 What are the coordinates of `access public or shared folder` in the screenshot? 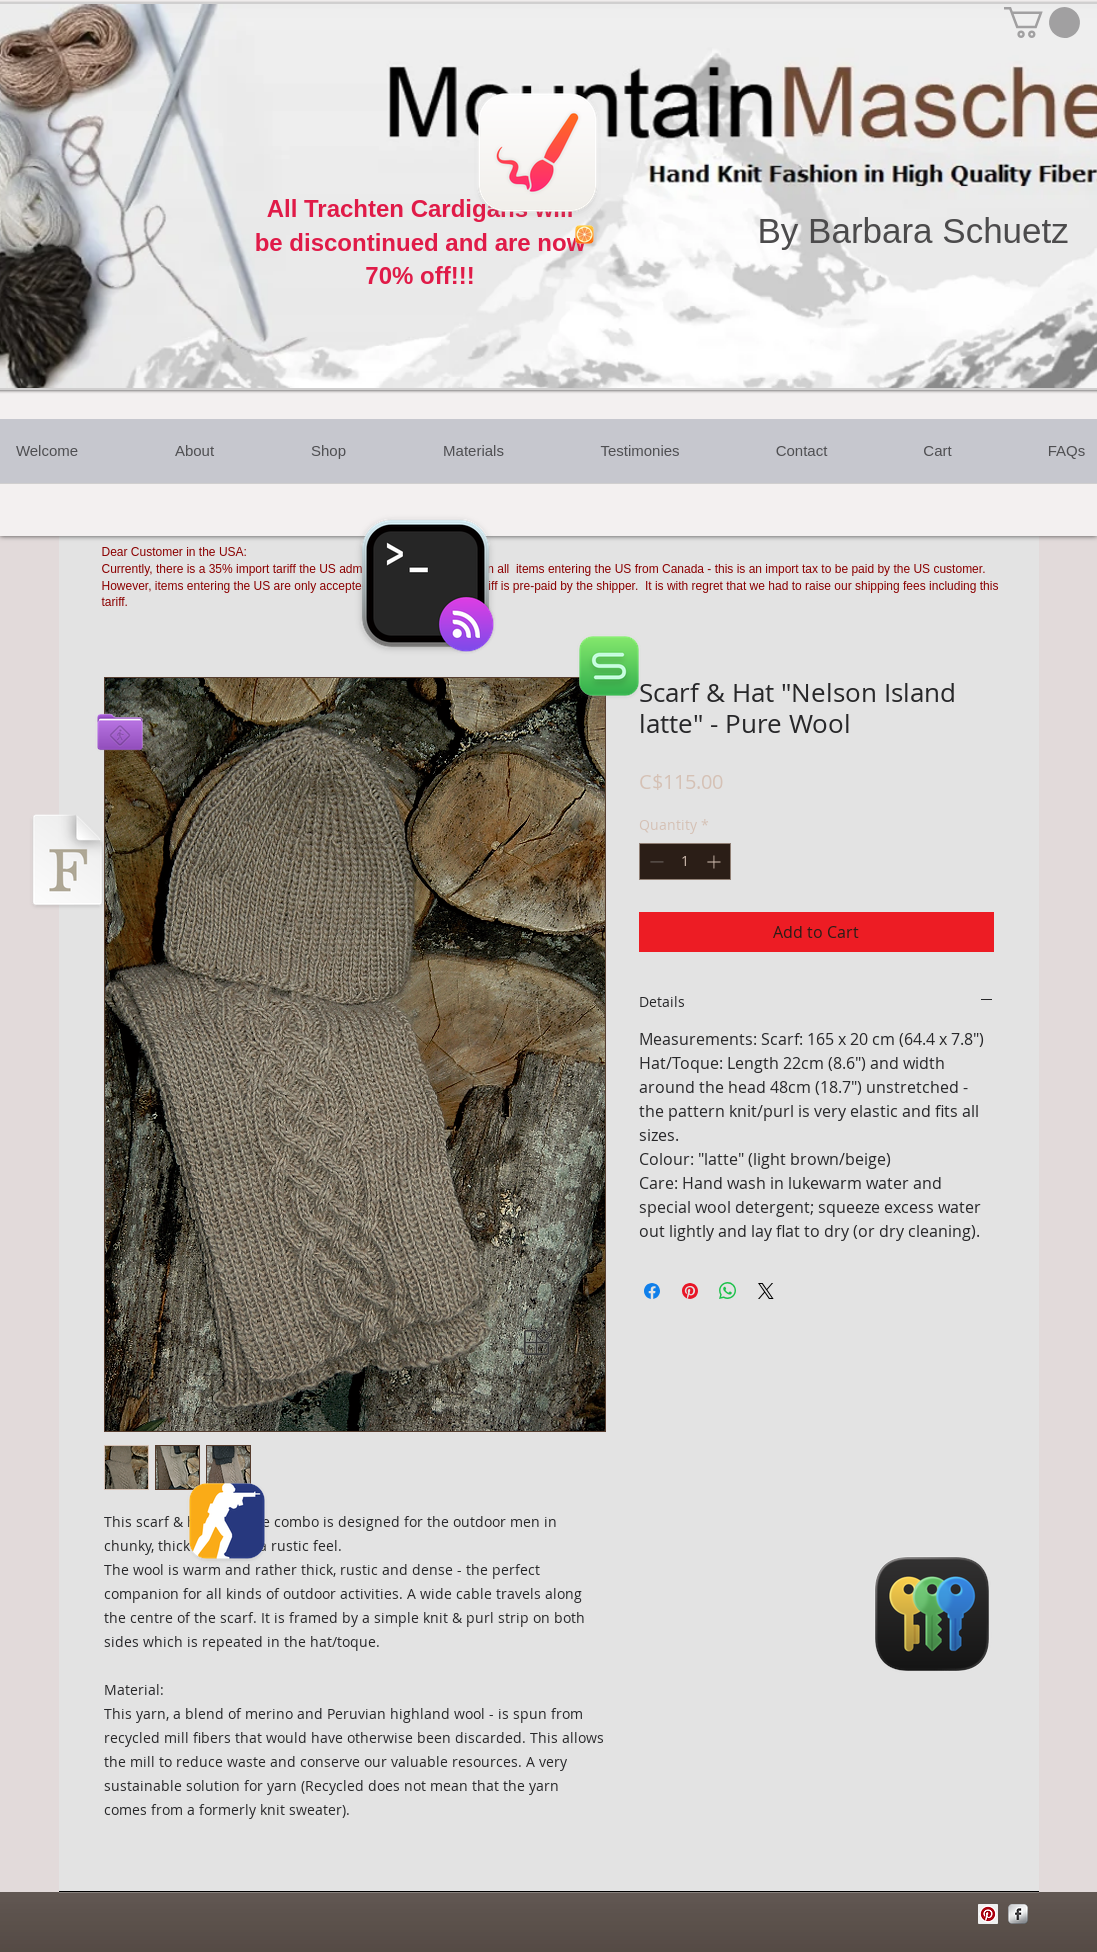 It's located at (120, 732).